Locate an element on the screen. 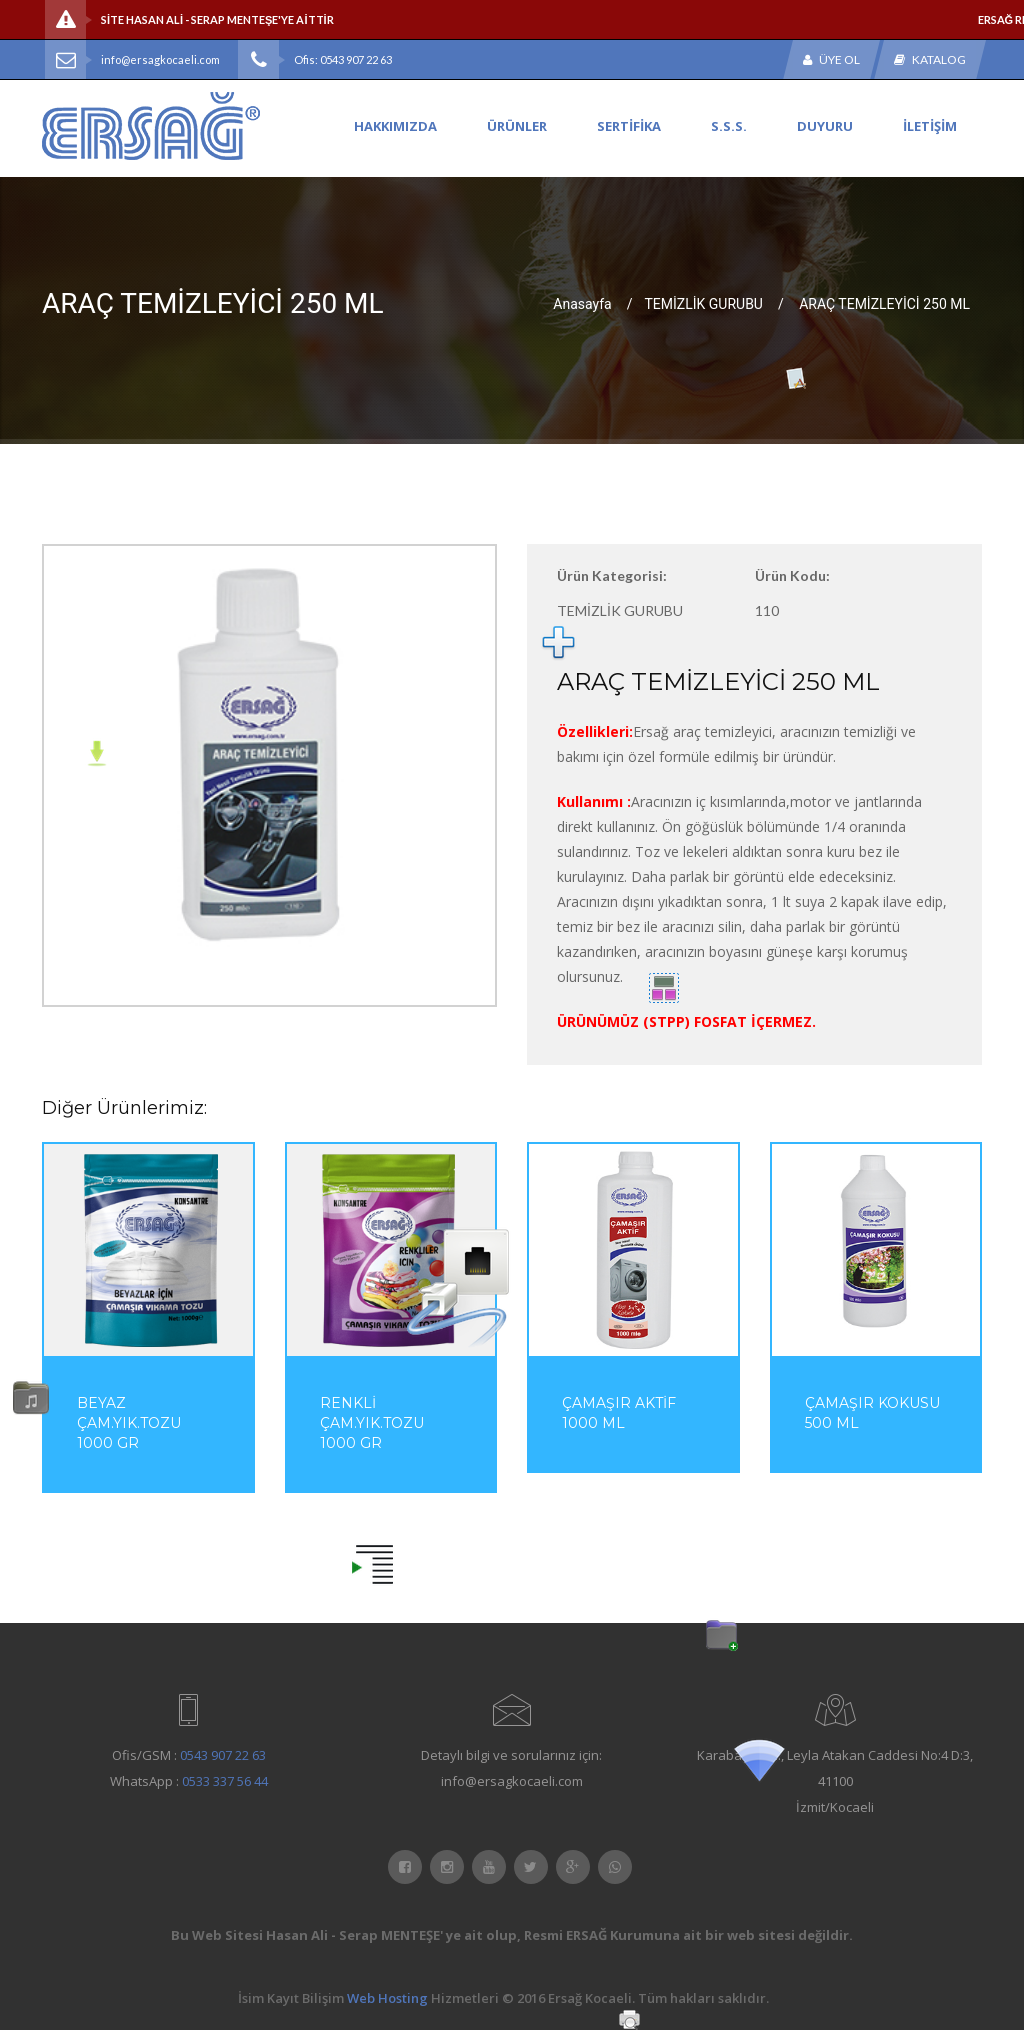 The width and height of the screenshot is (1024, 2030). indicates active wireless network connection is located at coordinates (759, 1760).